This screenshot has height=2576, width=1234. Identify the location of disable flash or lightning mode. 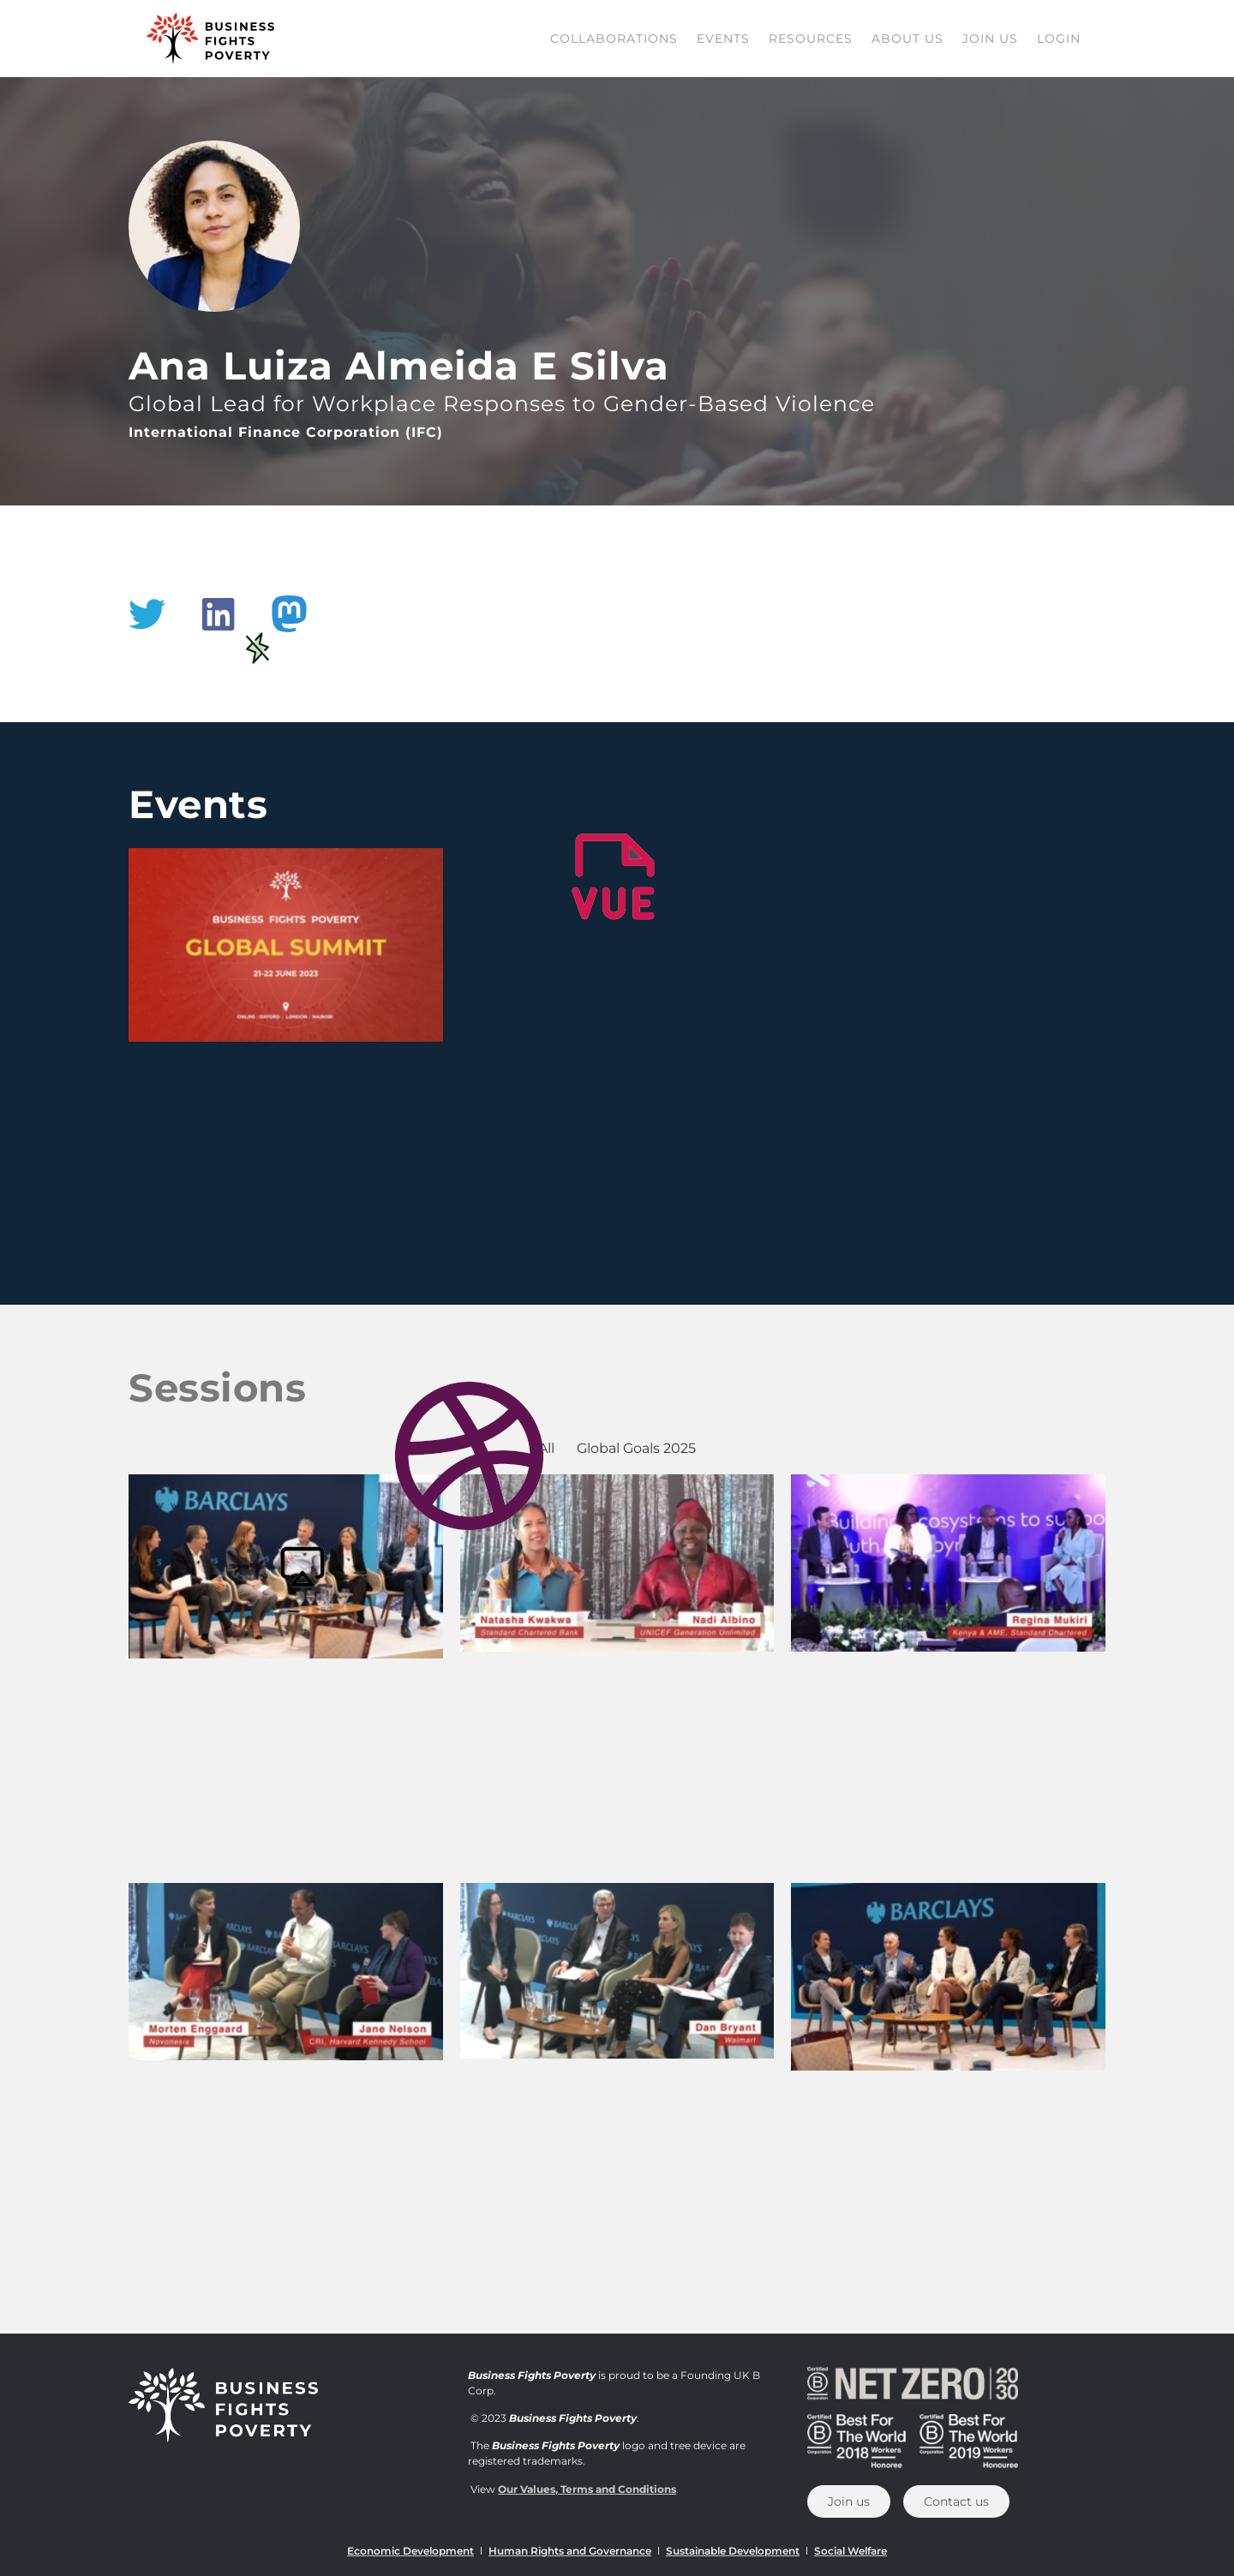
(257, 648).